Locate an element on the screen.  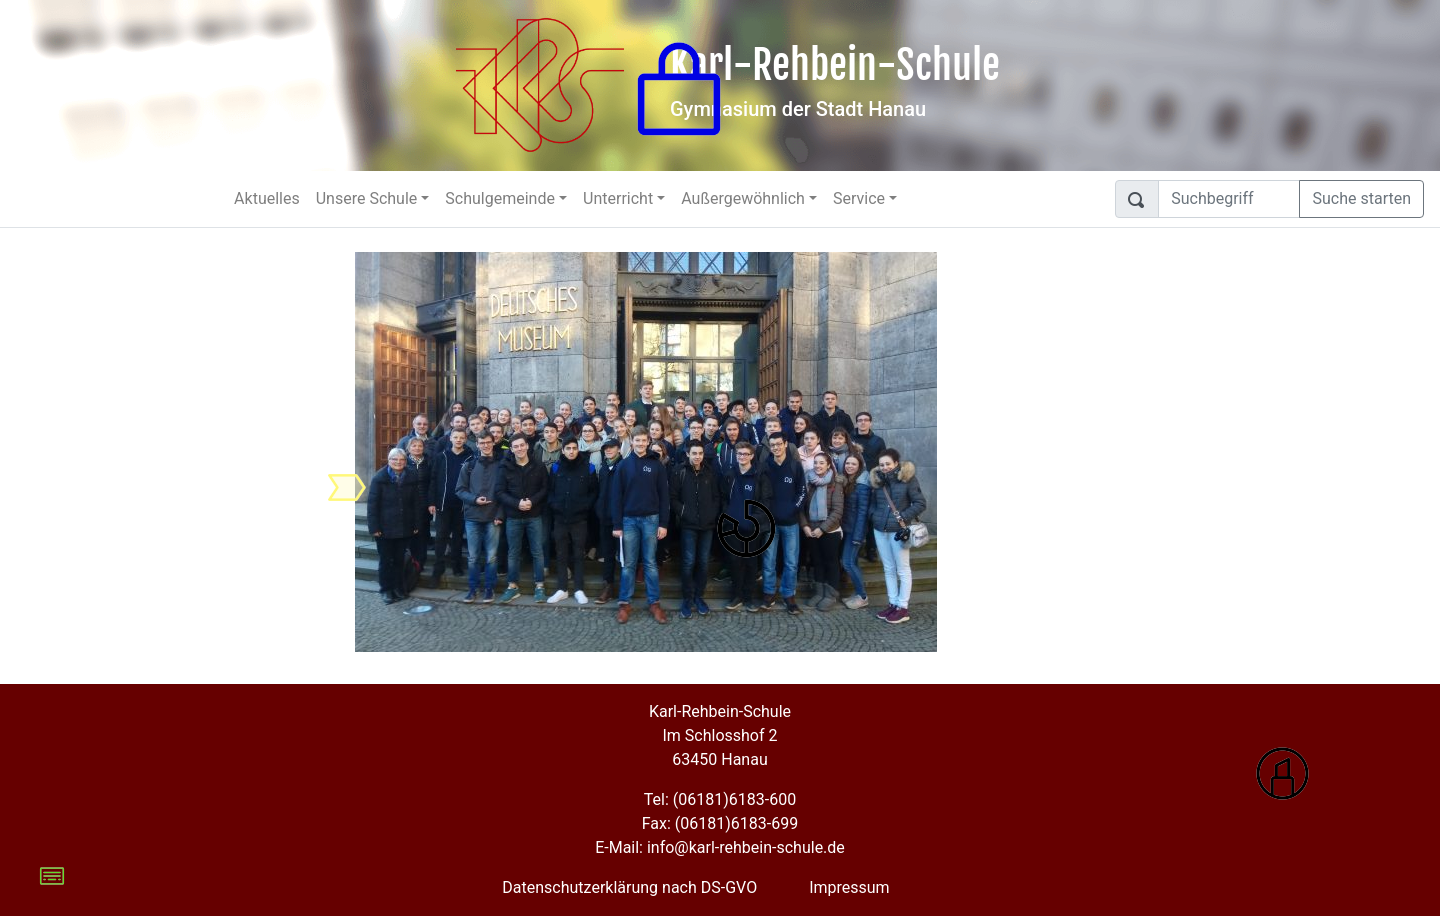
activate highlighter tool is located at coordinates (1282, 773).